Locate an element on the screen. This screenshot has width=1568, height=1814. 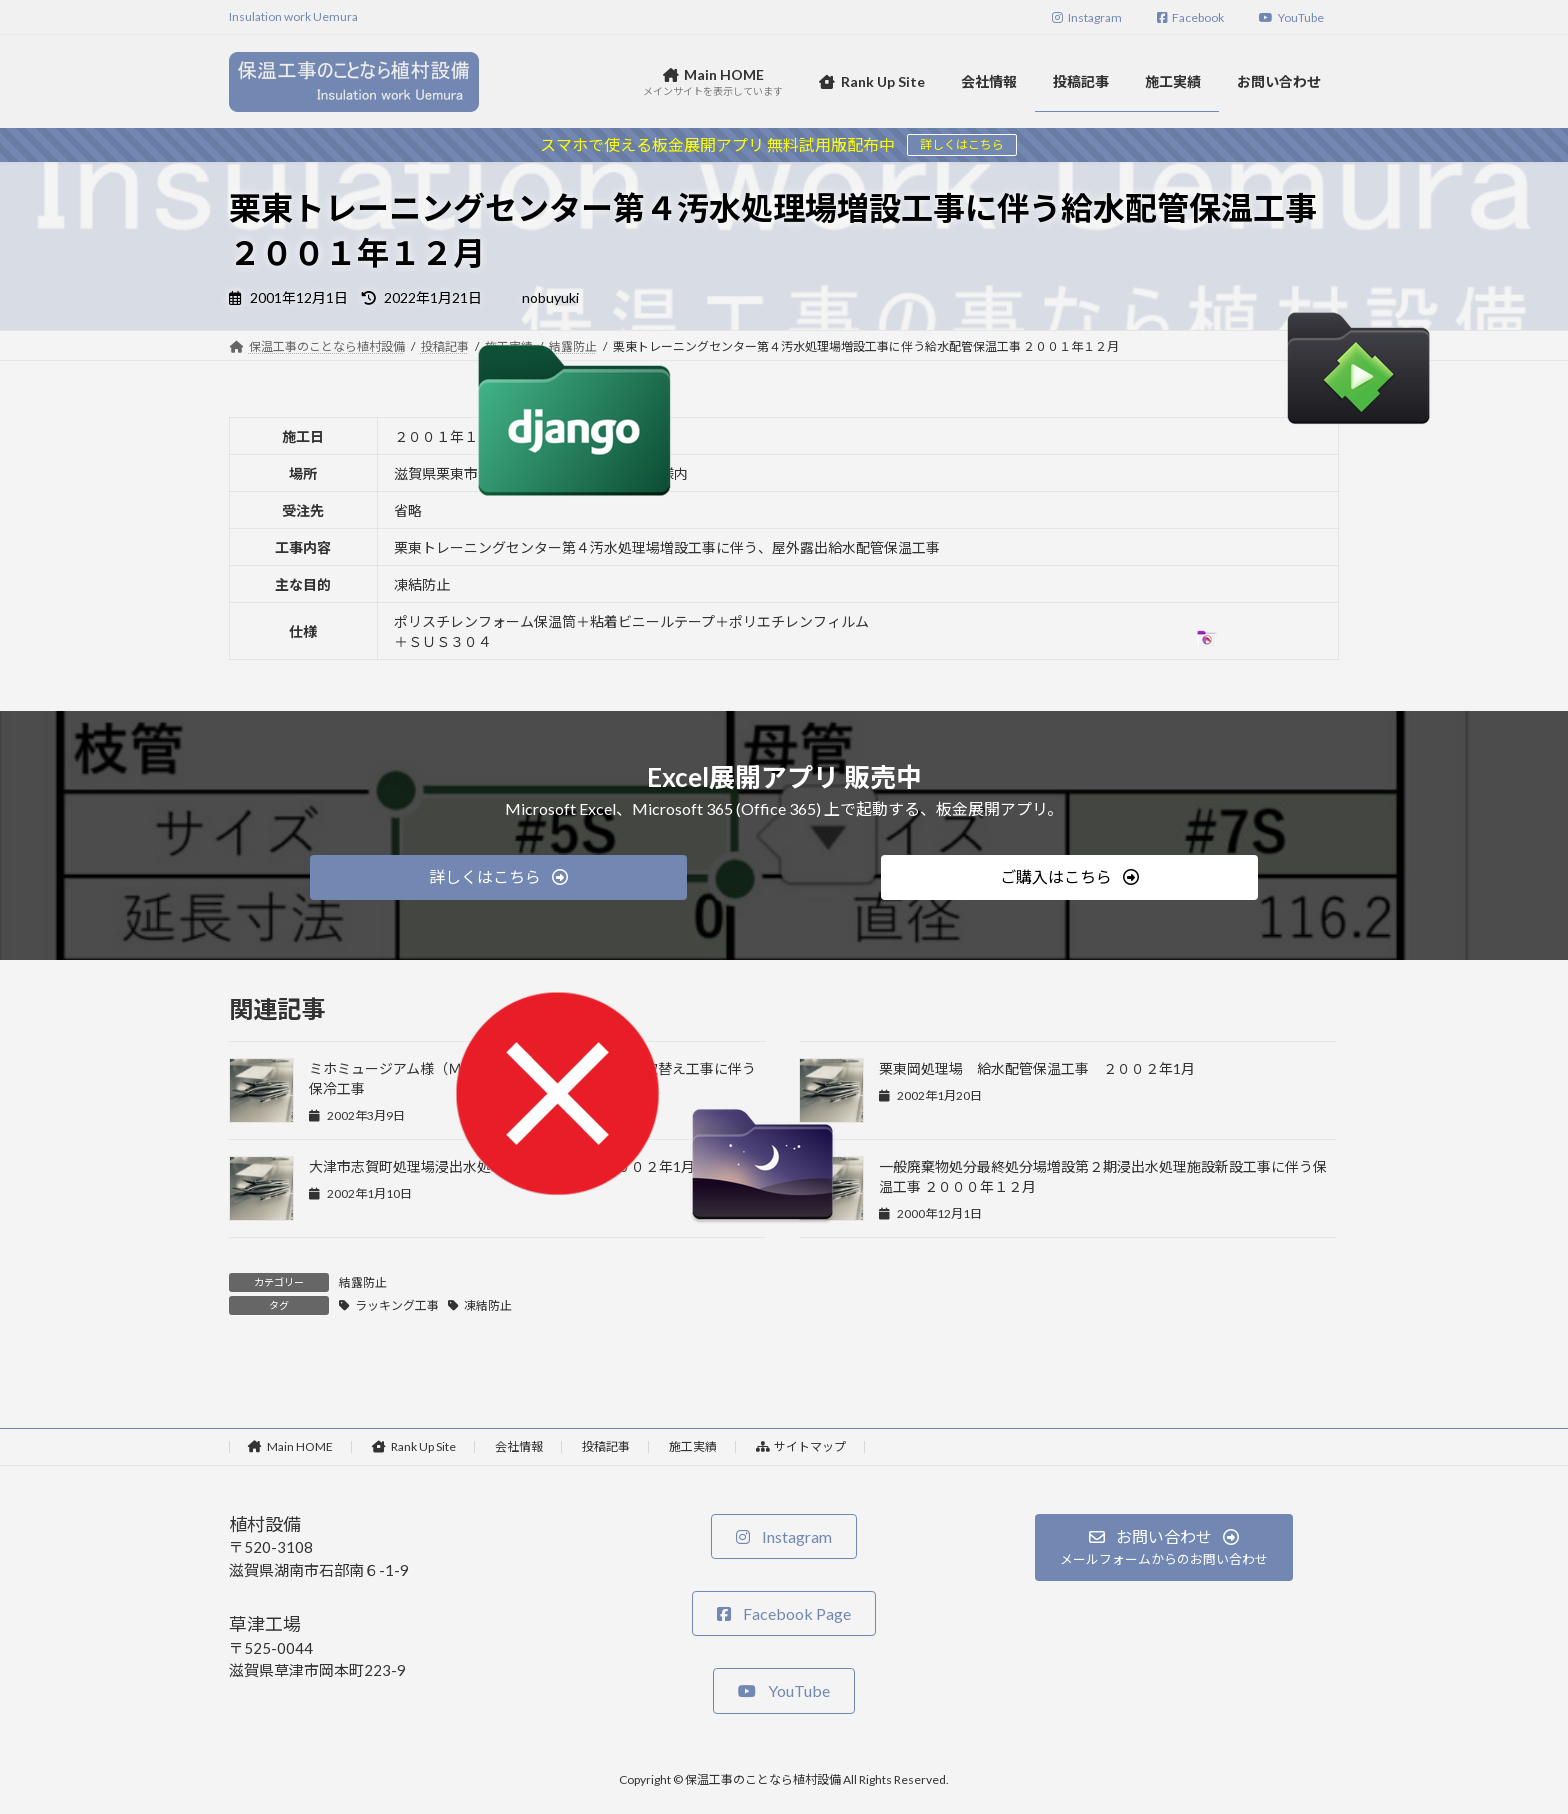
open django project folder is located at coordinates (573, 425).